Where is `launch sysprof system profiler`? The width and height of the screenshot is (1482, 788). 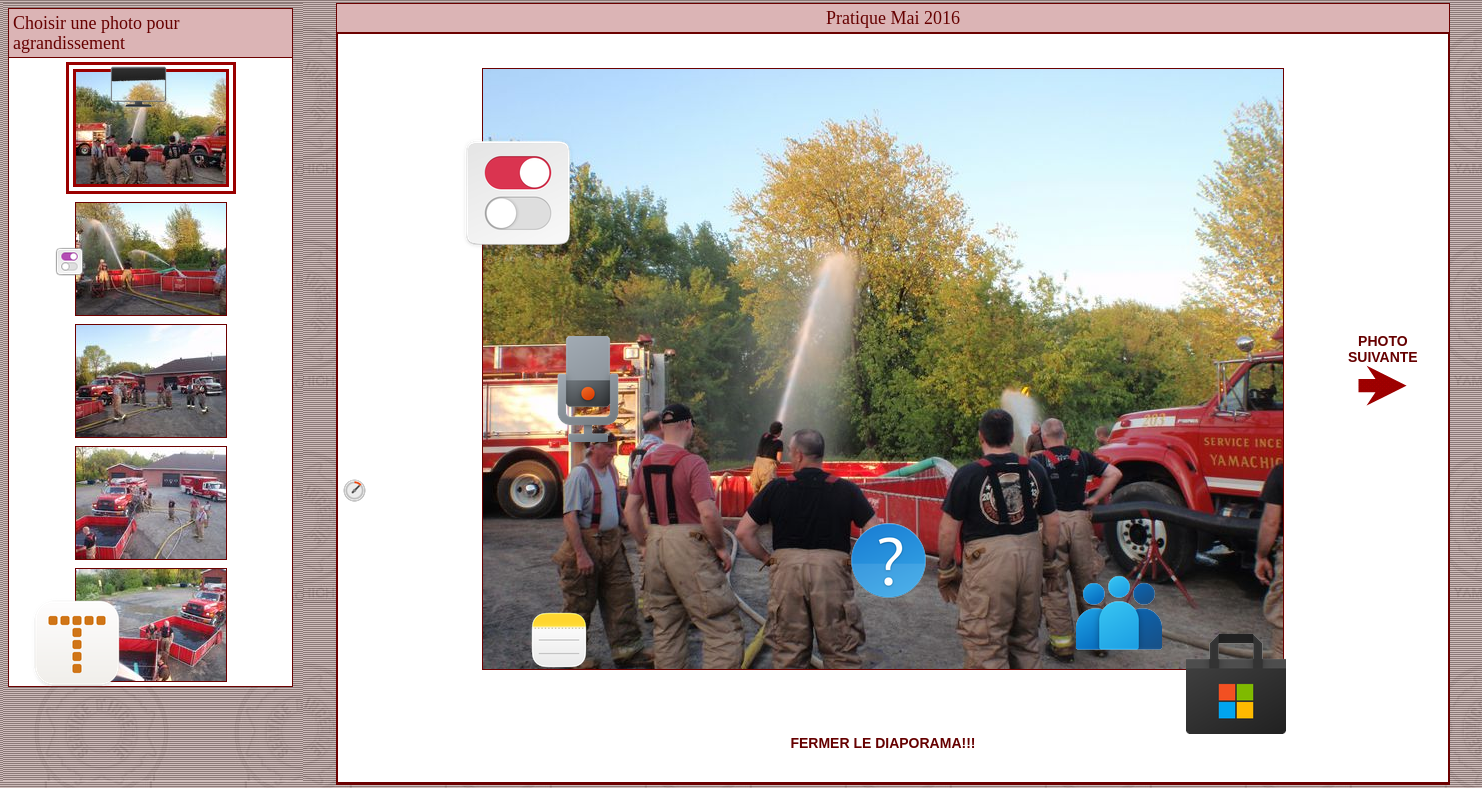
launch sysprof system profiler is located at coordinates (354, 490).